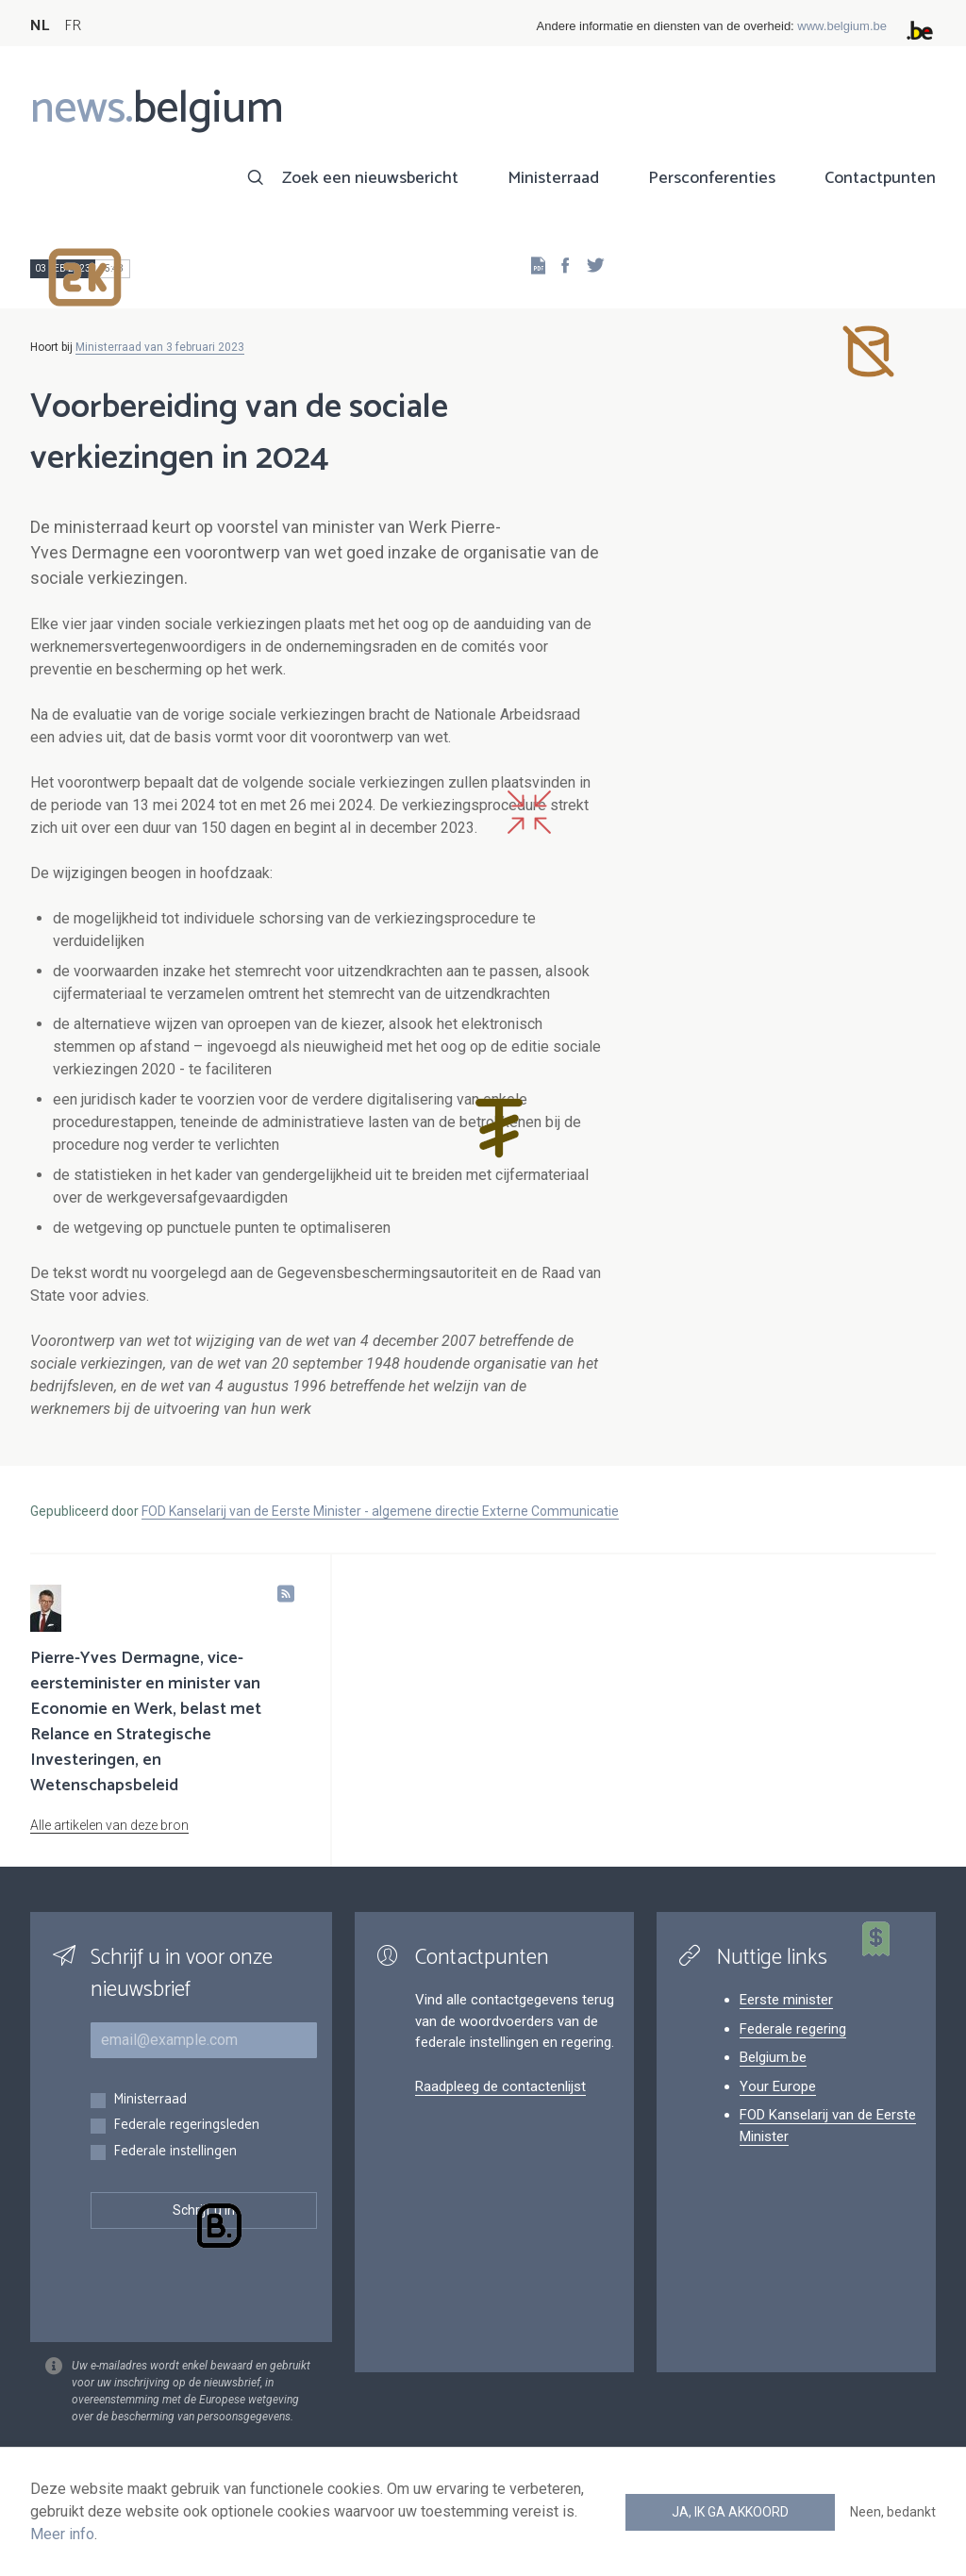 The height and width of the screenshot is (2576, 966). Describe the element at coordinates (875, 1938) in the screenshot. I see `view payment receipt` at that location.